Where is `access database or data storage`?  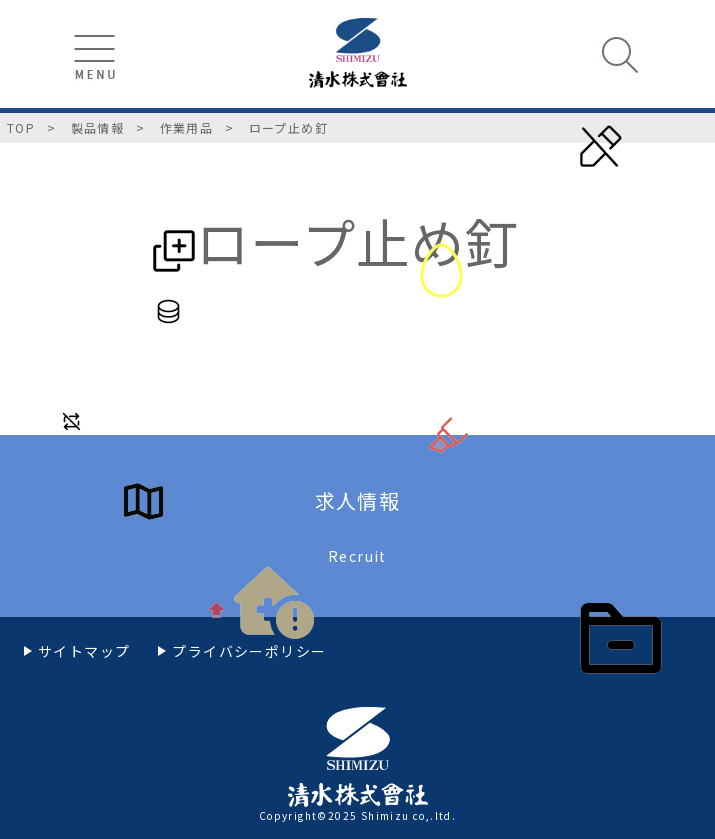 access database or data storage is located at coordinates (168, 311).